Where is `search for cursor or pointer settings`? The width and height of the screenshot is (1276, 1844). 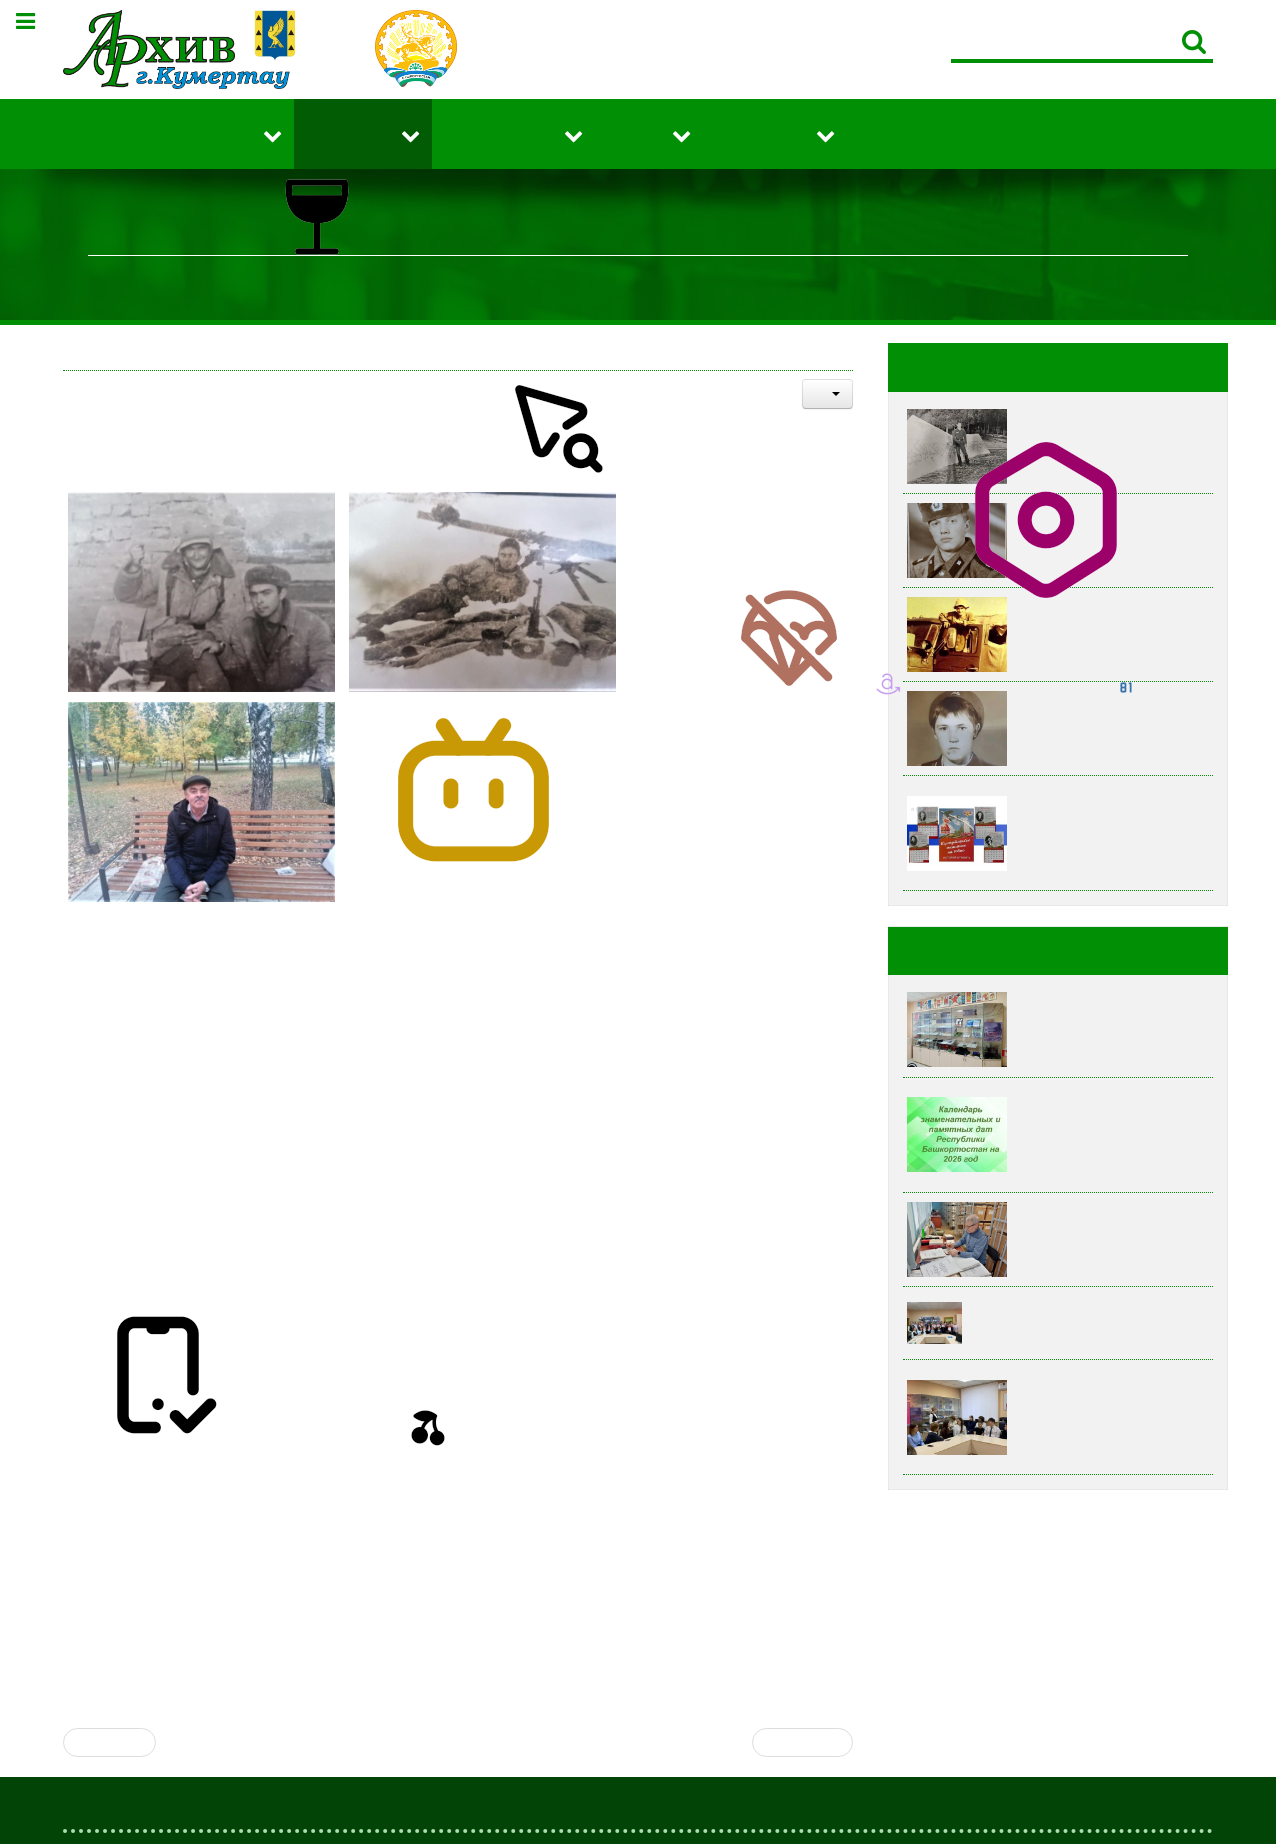 search for cursor or pointer settings is located at coordinates (554, 424).